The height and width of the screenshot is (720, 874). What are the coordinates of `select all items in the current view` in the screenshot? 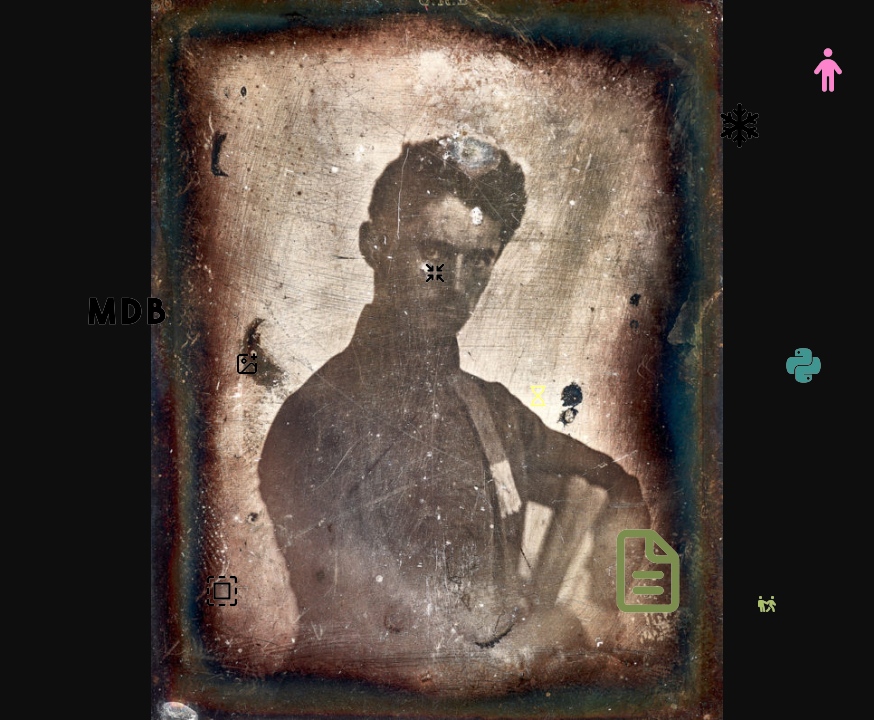 It's located at (222, 591).